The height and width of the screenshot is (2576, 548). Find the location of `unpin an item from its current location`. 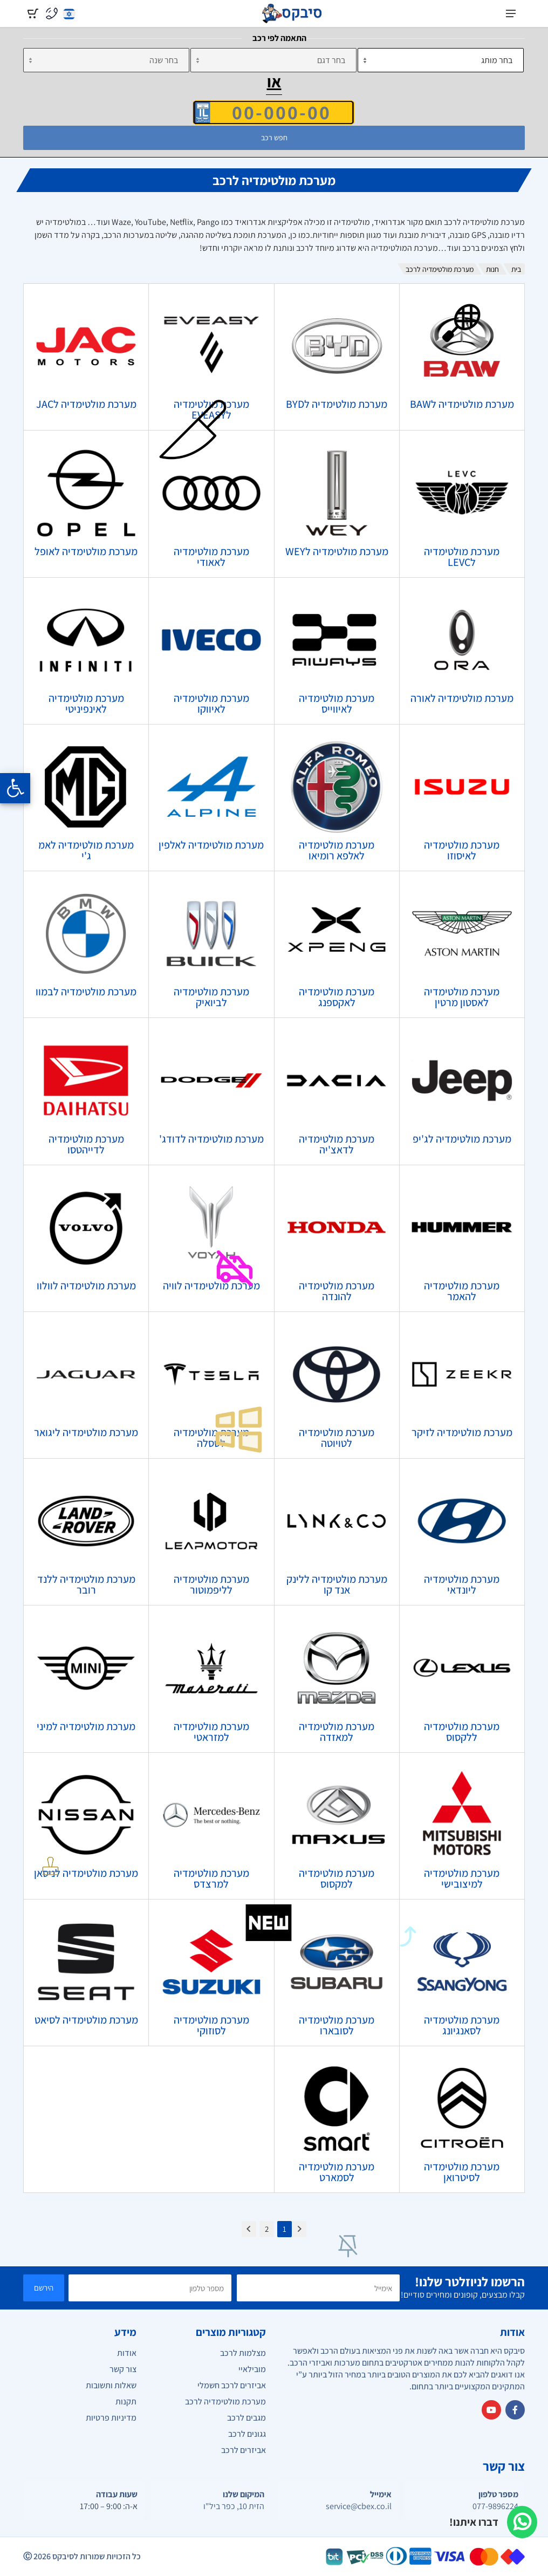

unpin an item from its current location is located at coordinates (348, 2245).